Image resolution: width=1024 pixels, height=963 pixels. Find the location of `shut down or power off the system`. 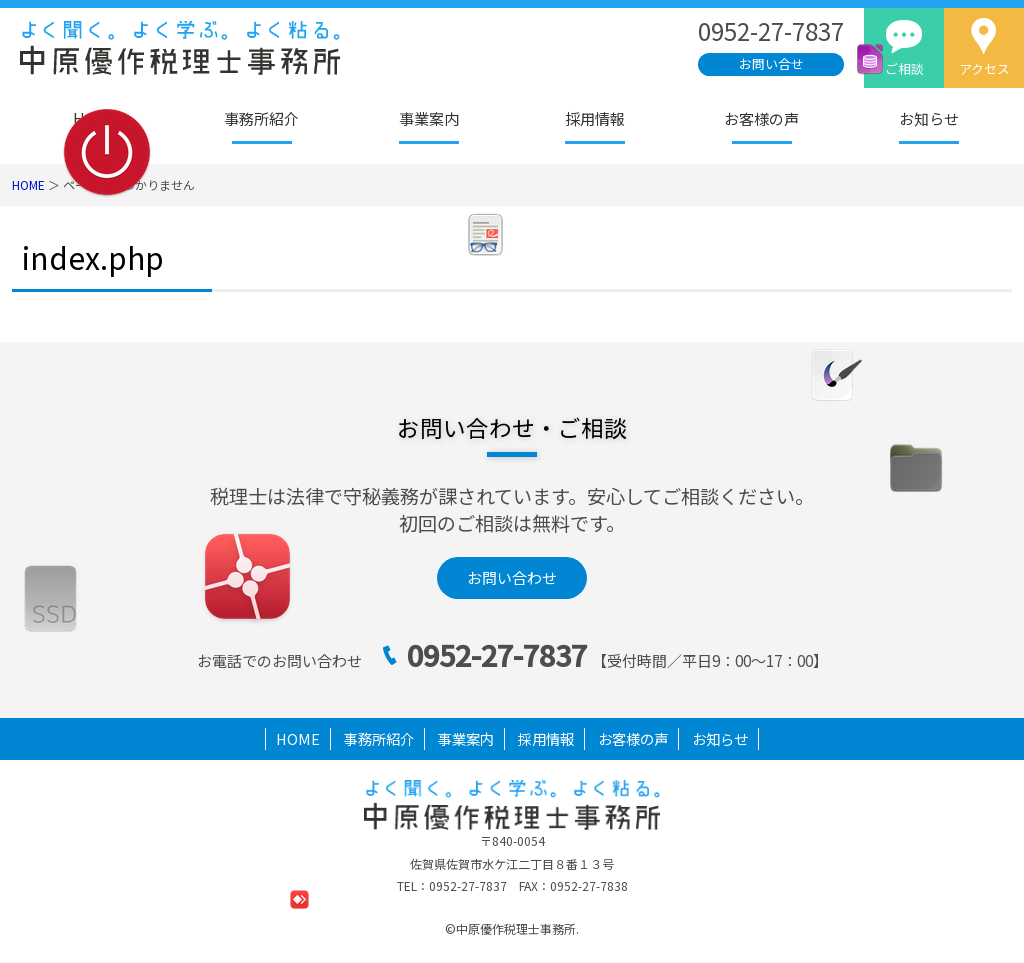

shut down or power off the system is located at coordinates (107, 152).